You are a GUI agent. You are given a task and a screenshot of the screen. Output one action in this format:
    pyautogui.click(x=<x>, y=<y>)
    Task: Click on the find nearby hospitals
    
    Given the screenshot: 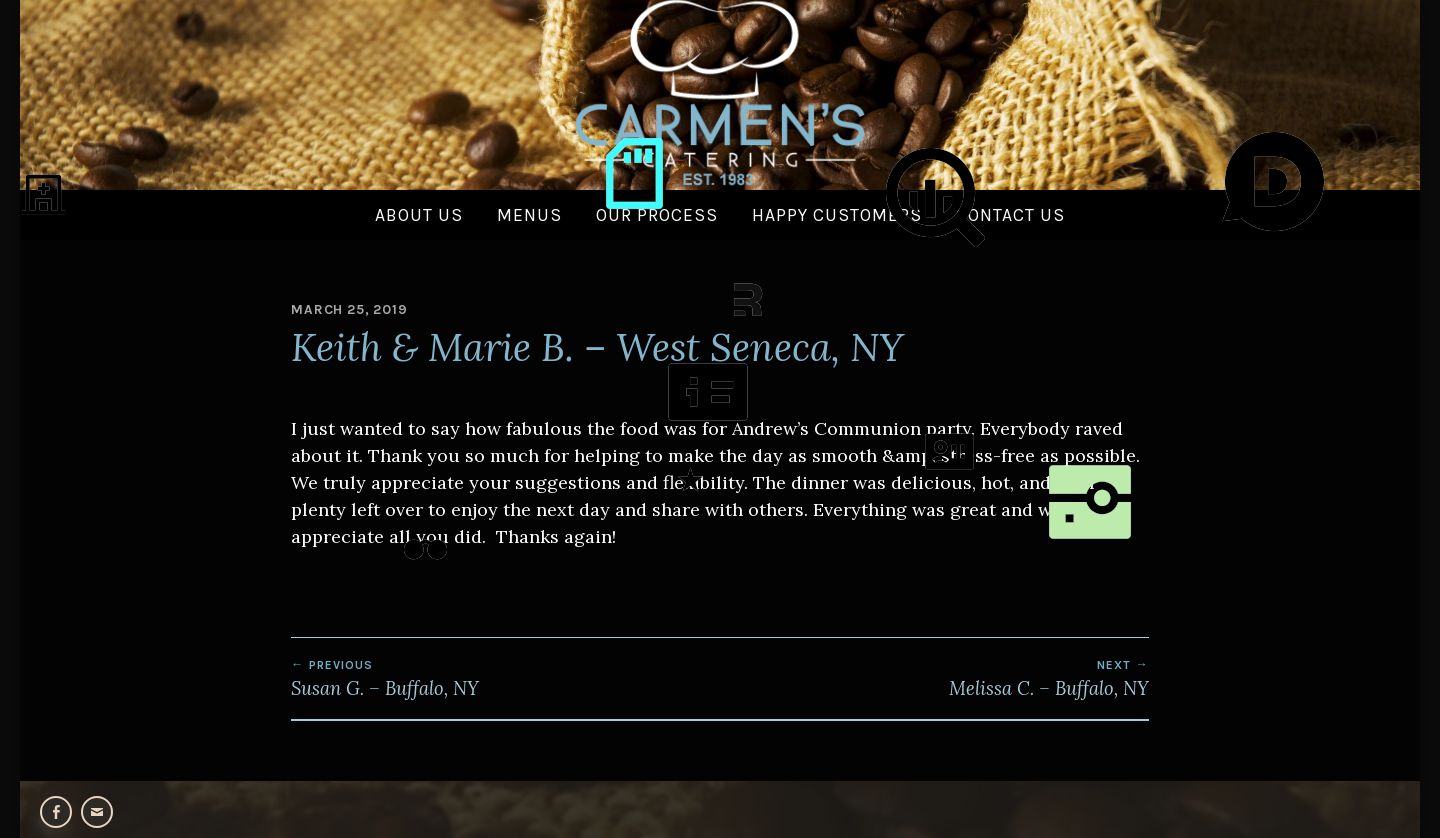 What is the action you would take?
    pyautogui.click(x=43, y=194)
    